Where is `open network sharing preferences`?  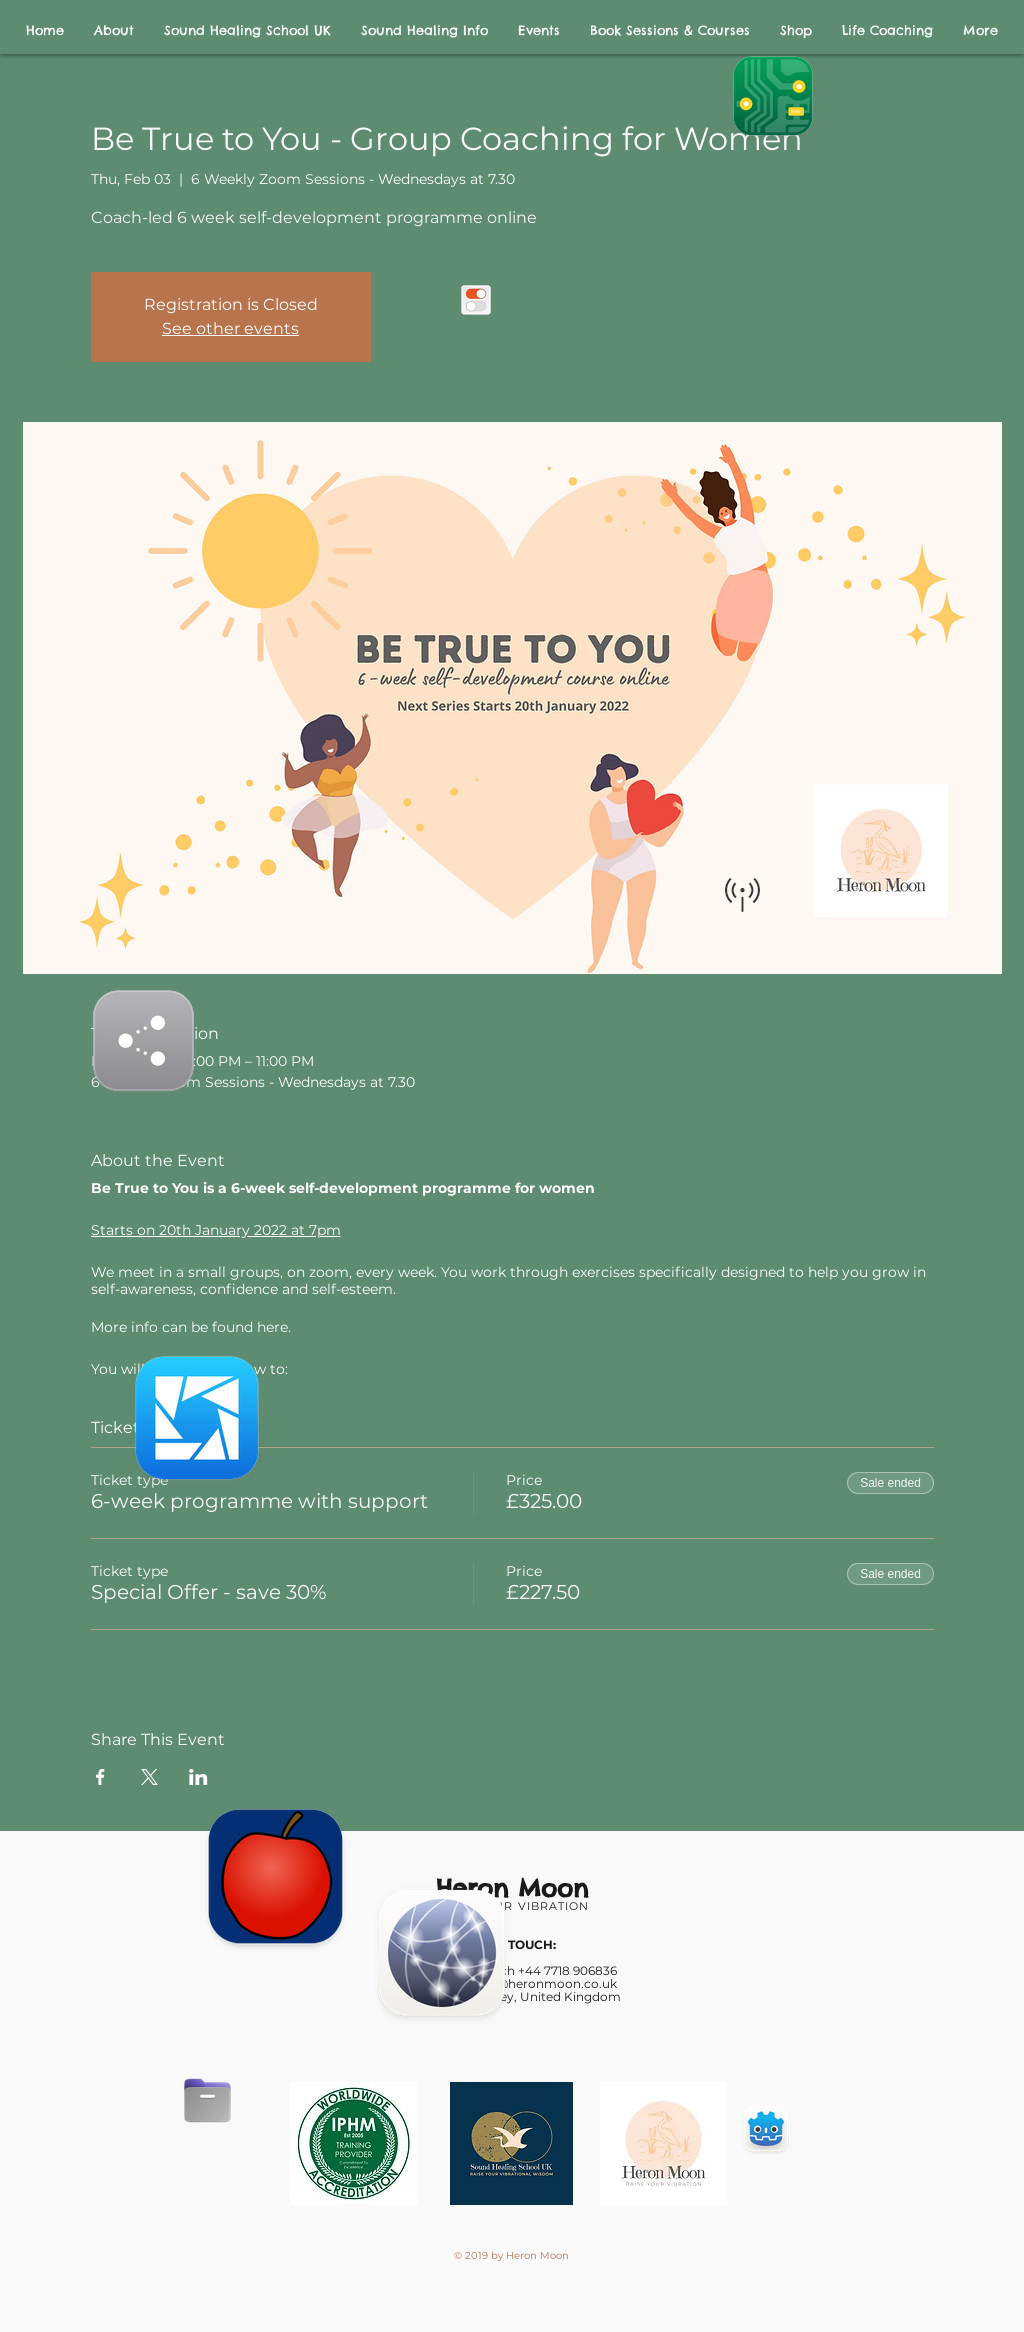 open network sharing preferences is located at coordinates (143, 1042).